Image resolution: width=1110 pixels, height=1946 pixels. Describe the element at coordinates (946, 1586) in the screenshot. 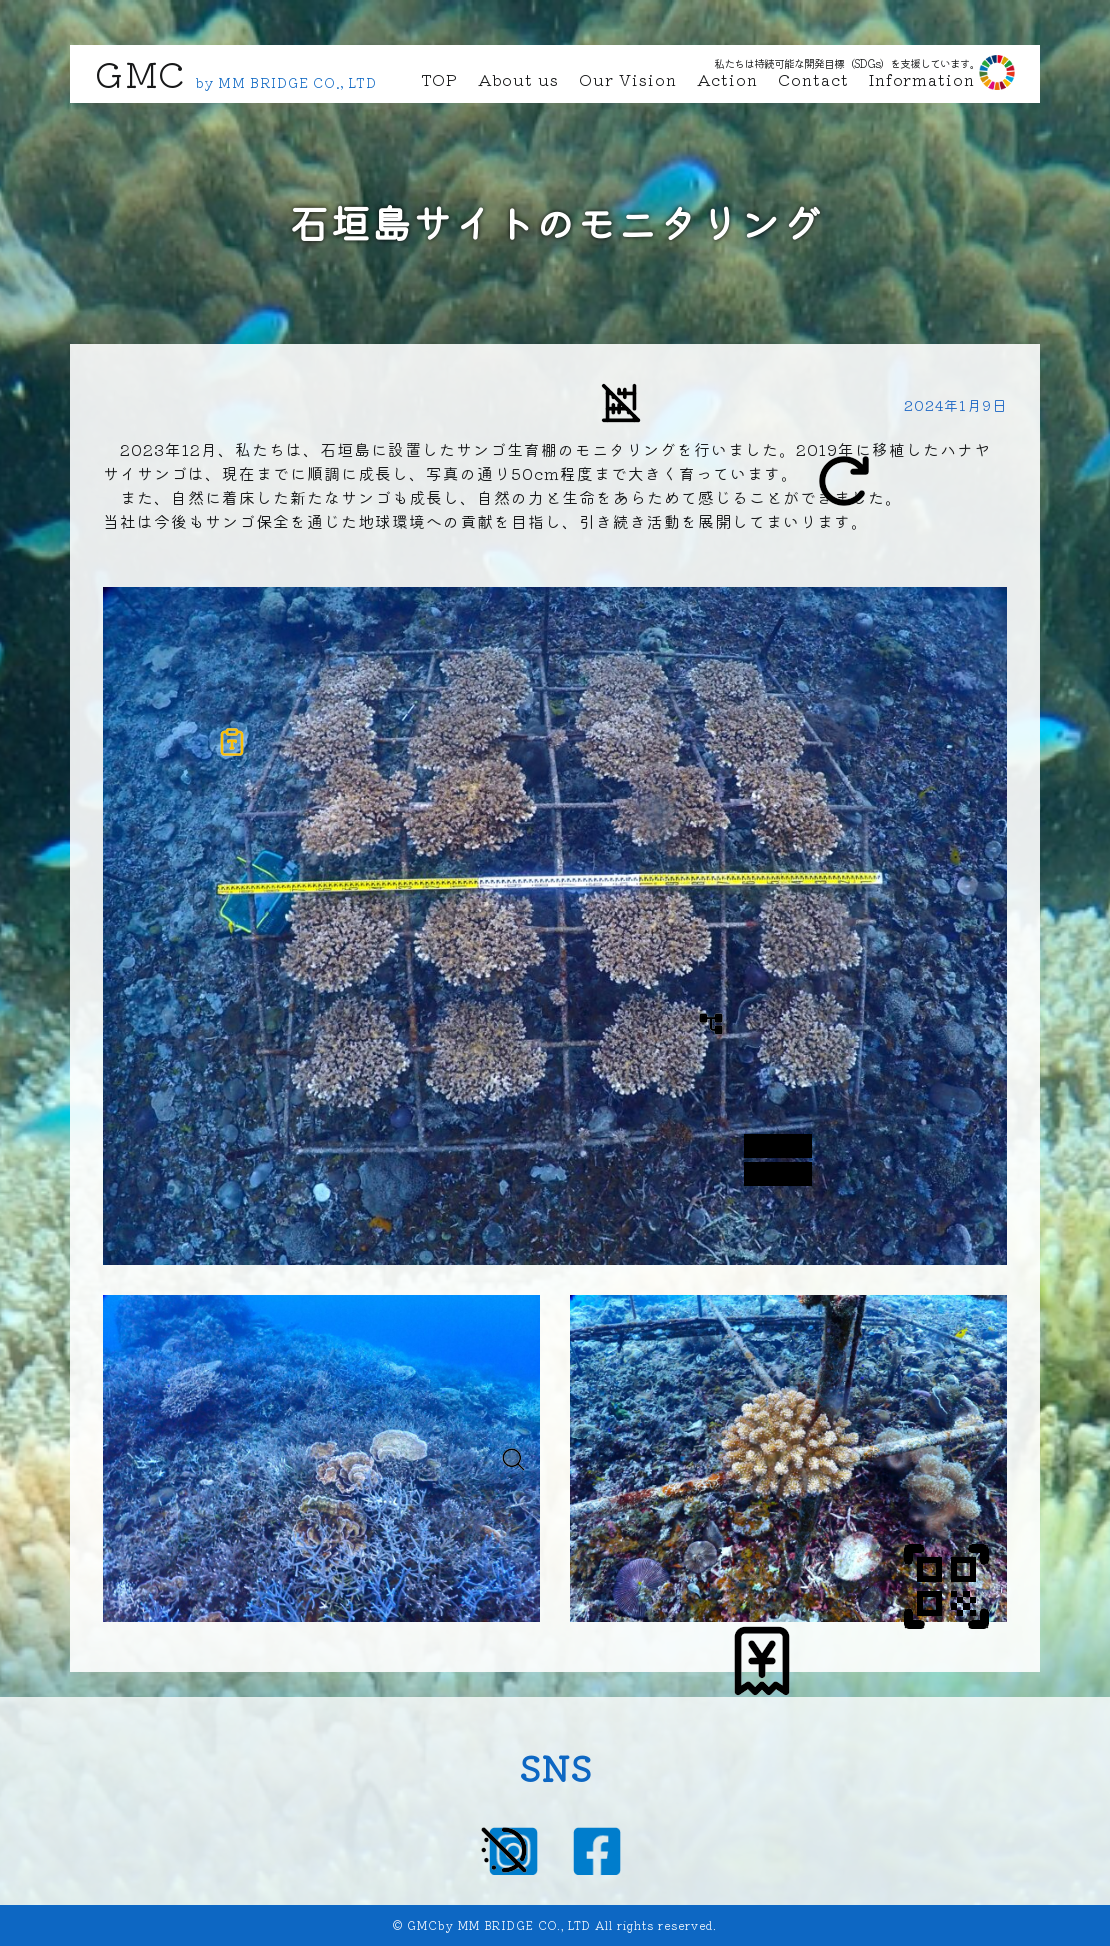

I see `scan a QR code` at that location.